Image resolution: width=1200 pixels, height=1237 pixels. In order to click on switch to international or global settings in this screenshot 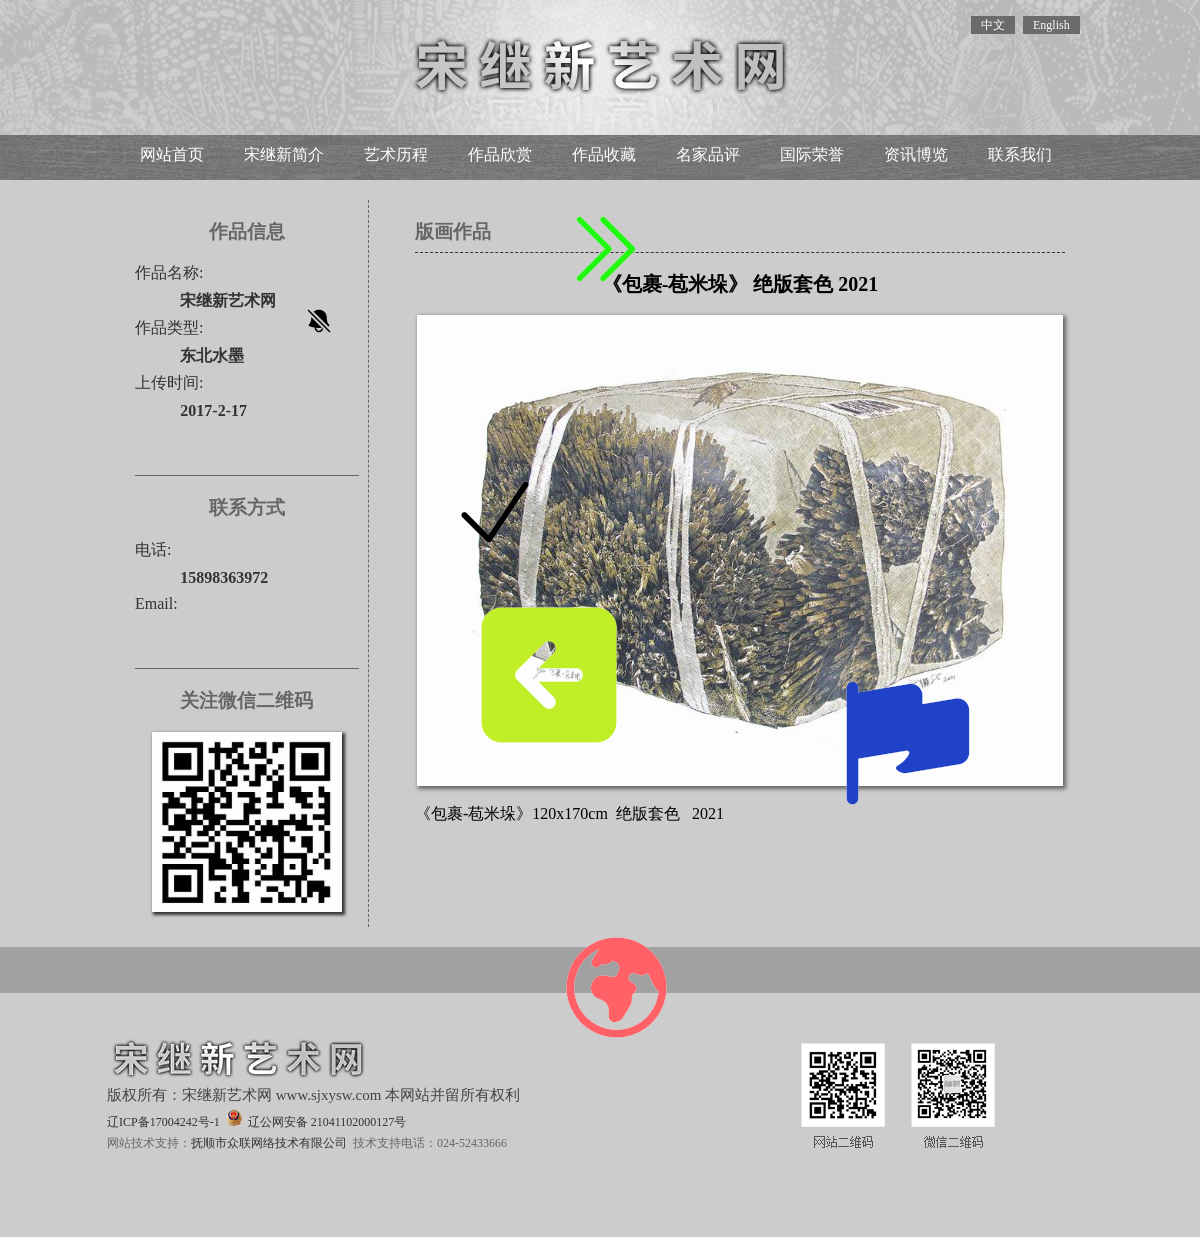, I will do `click(616, 987)`.